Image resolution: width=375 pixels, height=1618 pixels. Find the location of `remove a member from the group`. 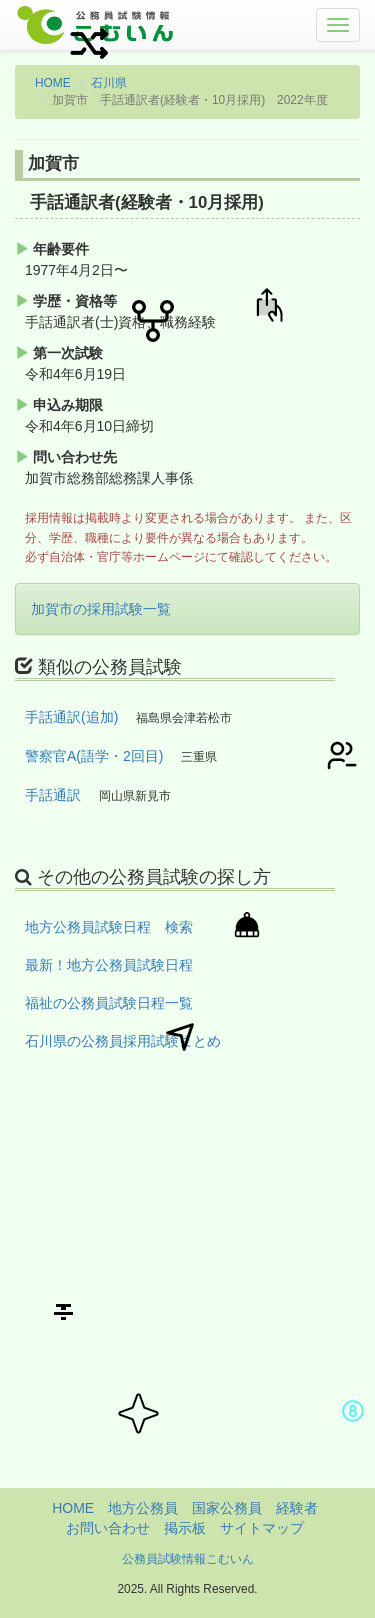

remove a member from the group is located at coordinates (341, 755).